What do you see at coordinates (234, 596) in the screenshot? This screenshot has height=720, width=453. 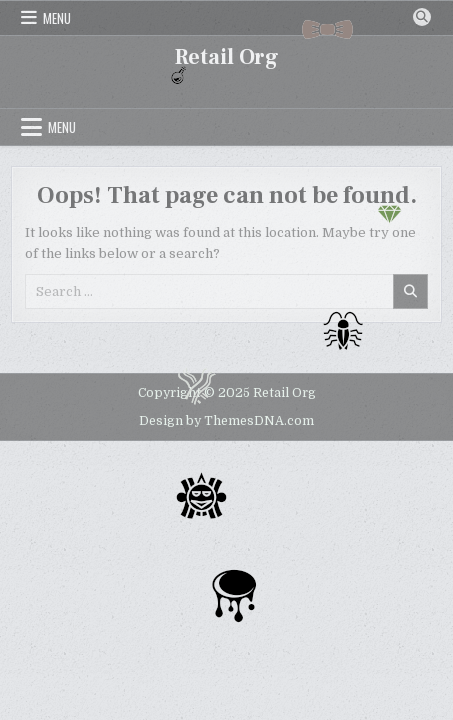 I see `indicates slime or goo element in a game` at bounding box center [234, 596].